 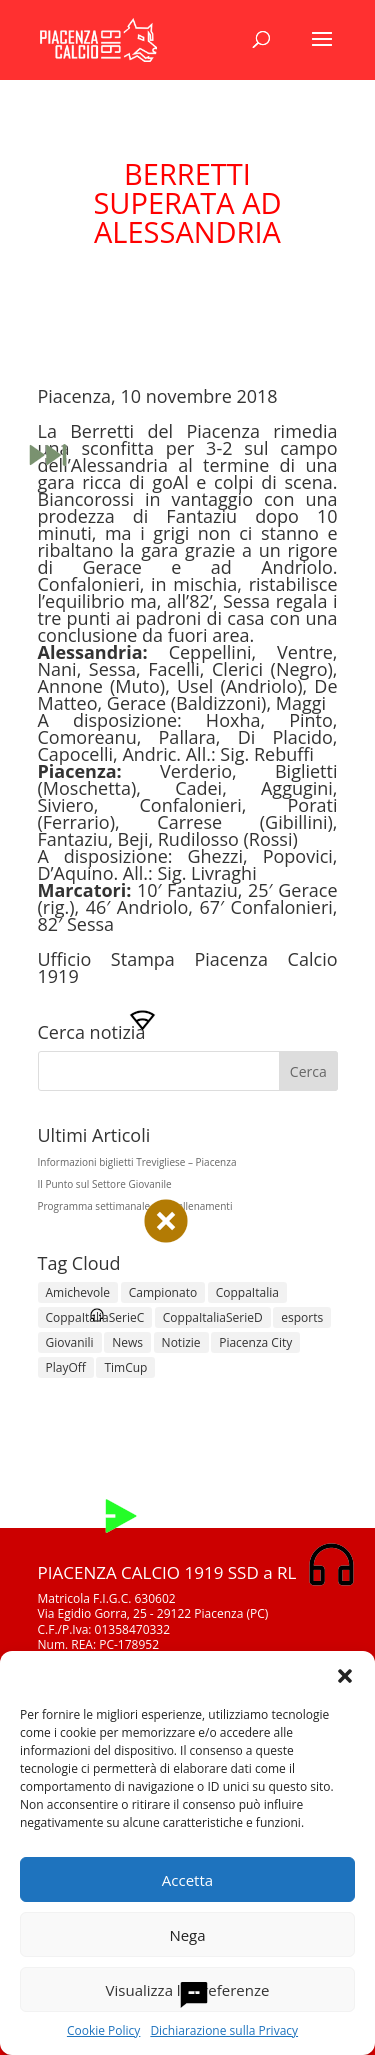 I want to click on indicates dangerous or hazardous content, so click(x=97, y=1315).